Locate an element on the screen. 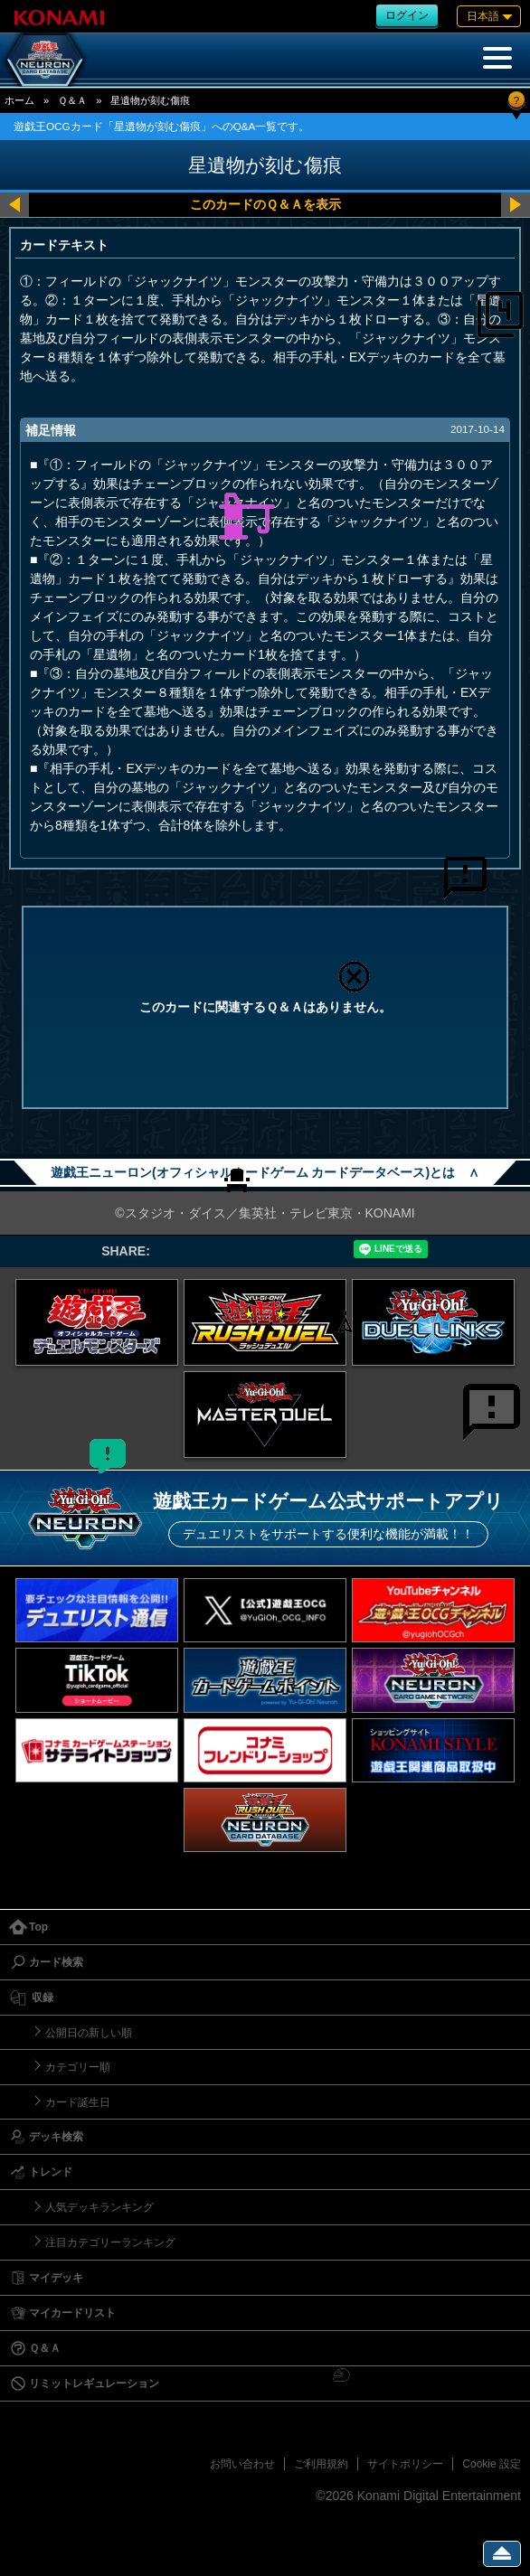 This screenshot has width=530, height=2576. indicates a failed or undelivered text message is located at coordinates (491, 1412).